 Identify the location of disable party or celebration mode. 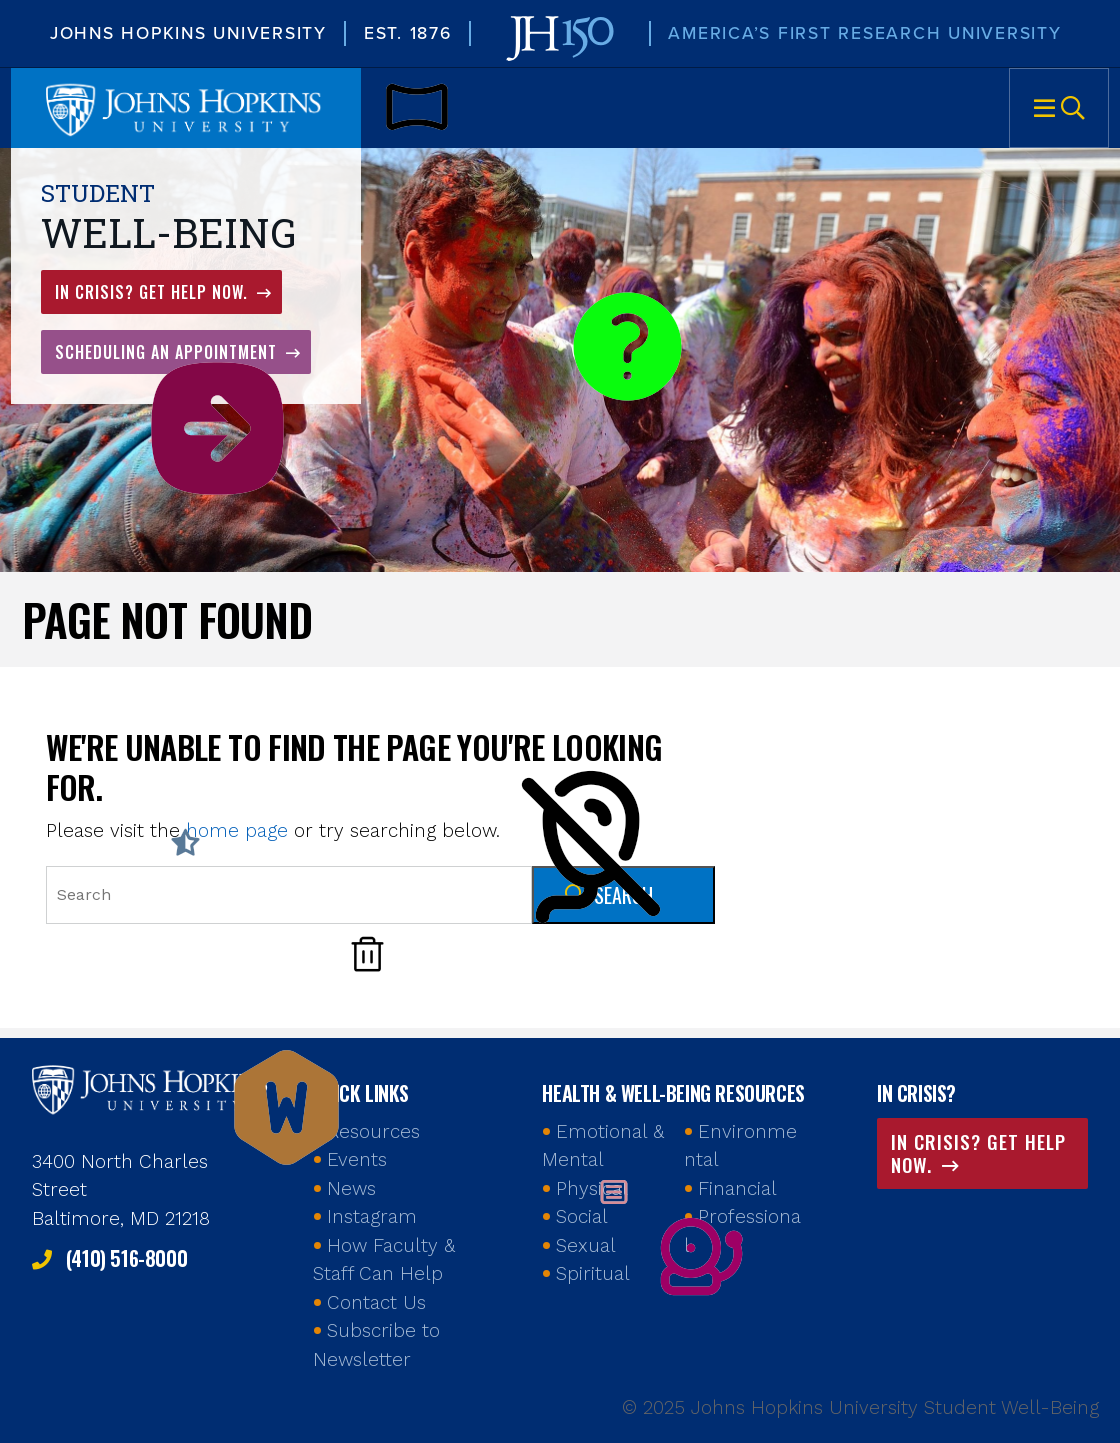
(591, 847).